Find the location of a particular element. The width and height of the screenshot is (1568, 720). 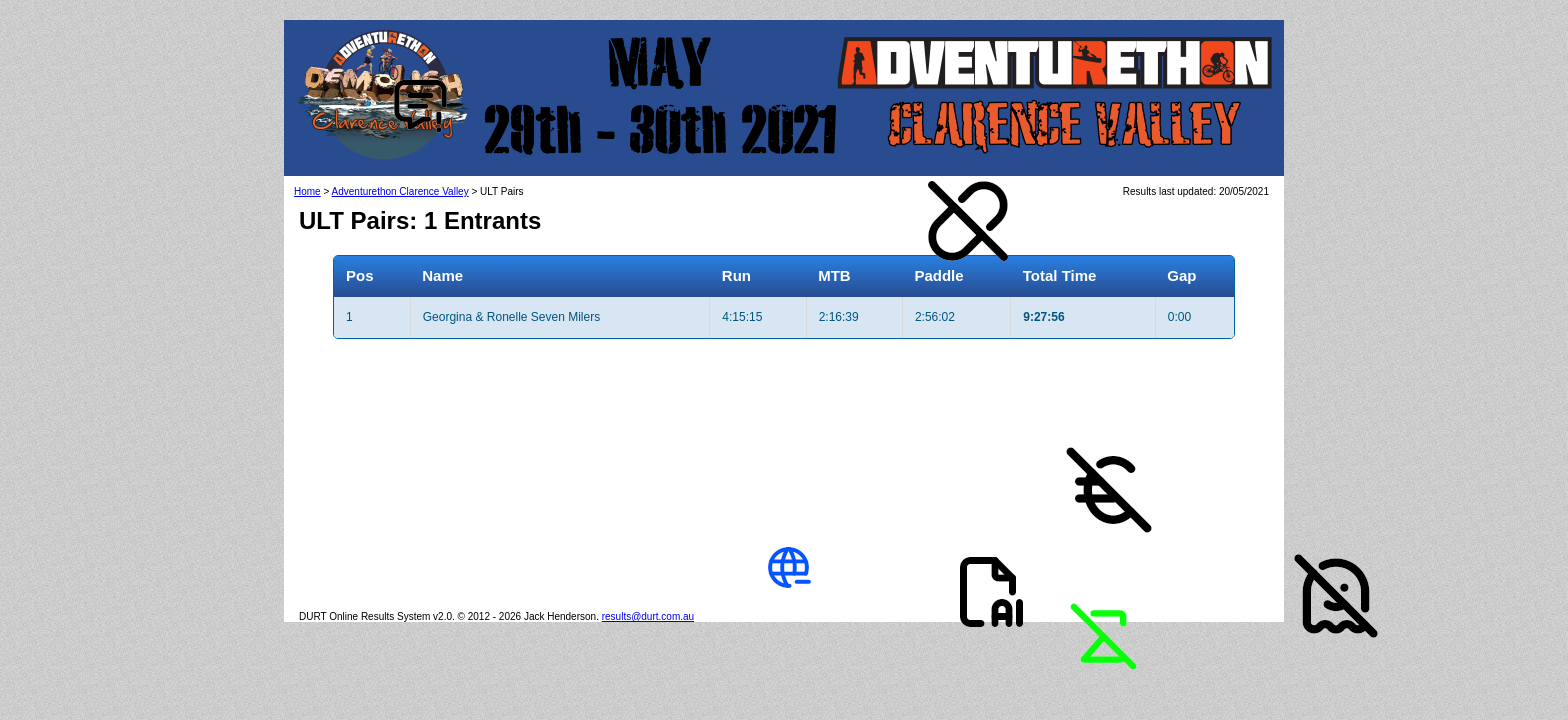

remove a website from your list is located at coordinates (788, 567).